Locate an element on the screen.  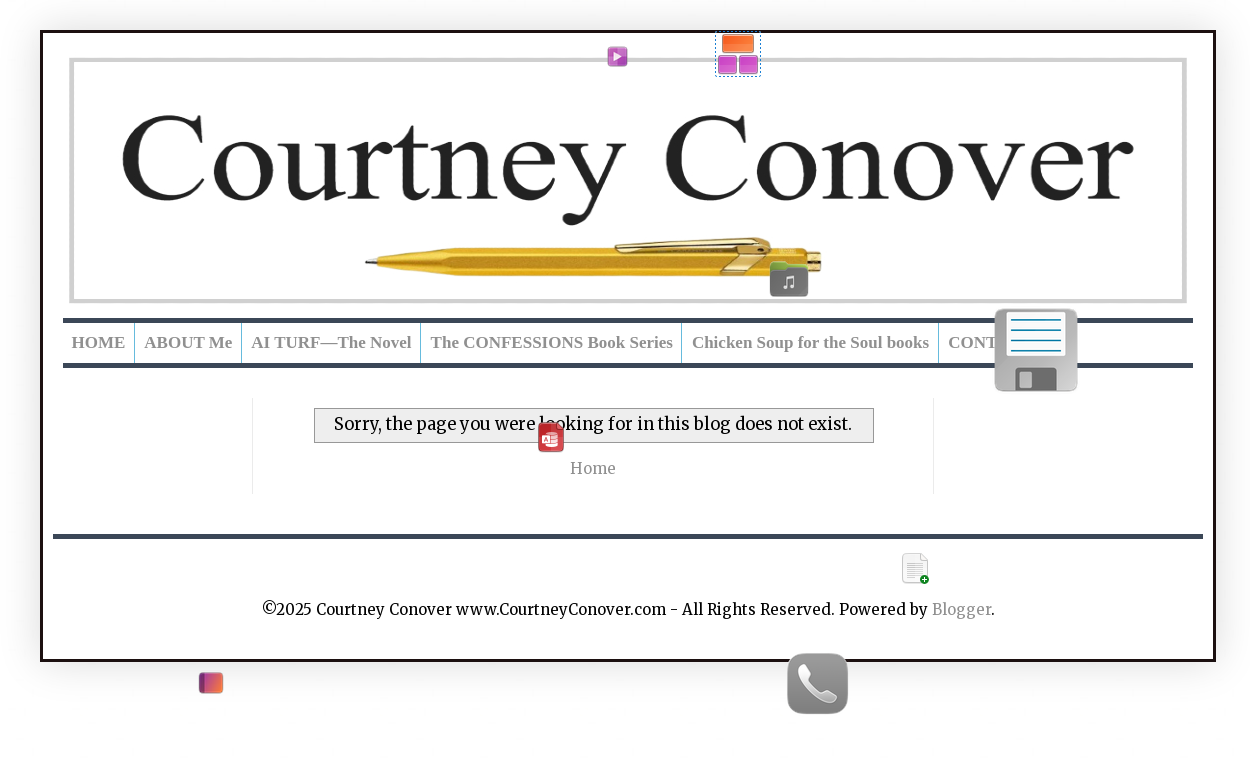
select all items in the current view is located at coordinates (738, 54).